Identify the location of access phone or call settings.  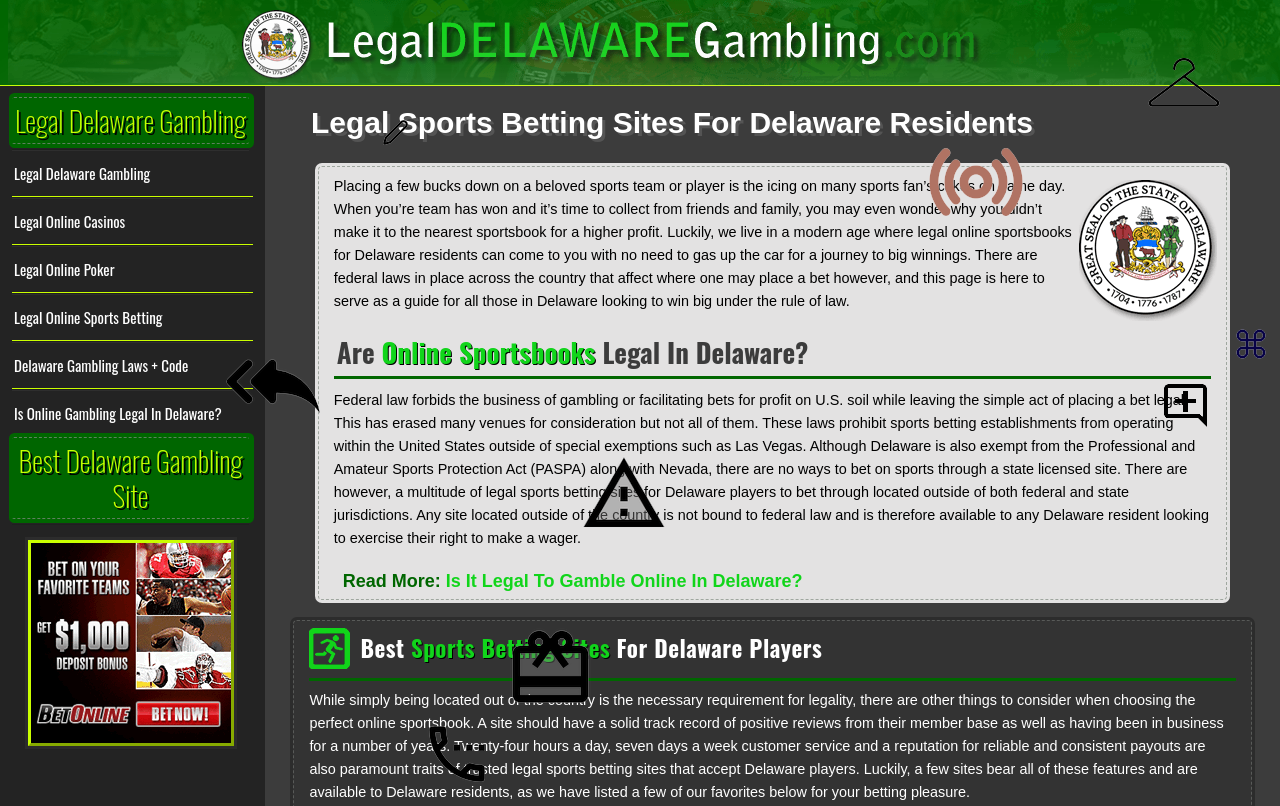
(457, 754).